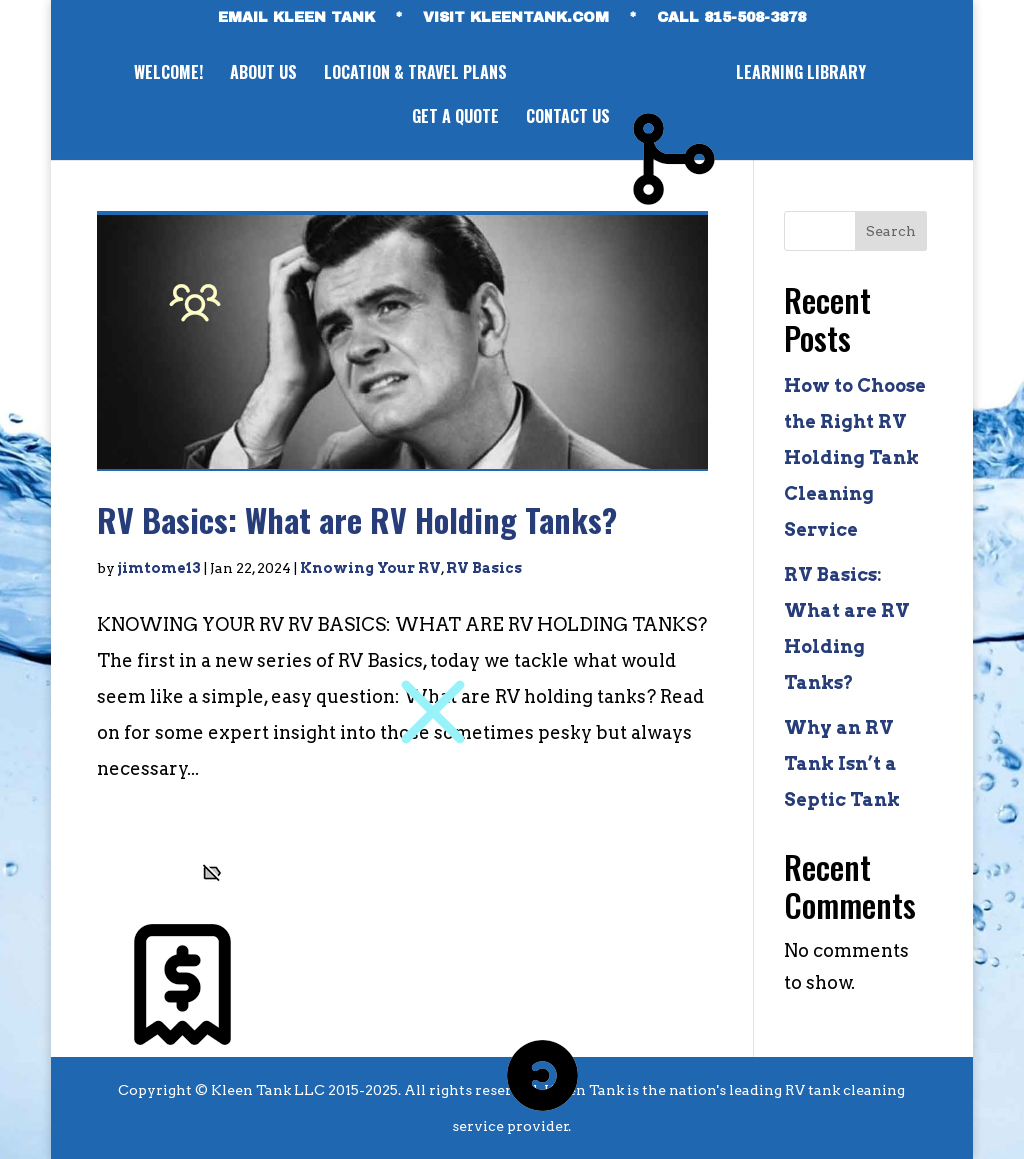  Describe the element at coordinates (182, 984) in the screenshot. I see `view purchase receipt or transaction details` at that location.